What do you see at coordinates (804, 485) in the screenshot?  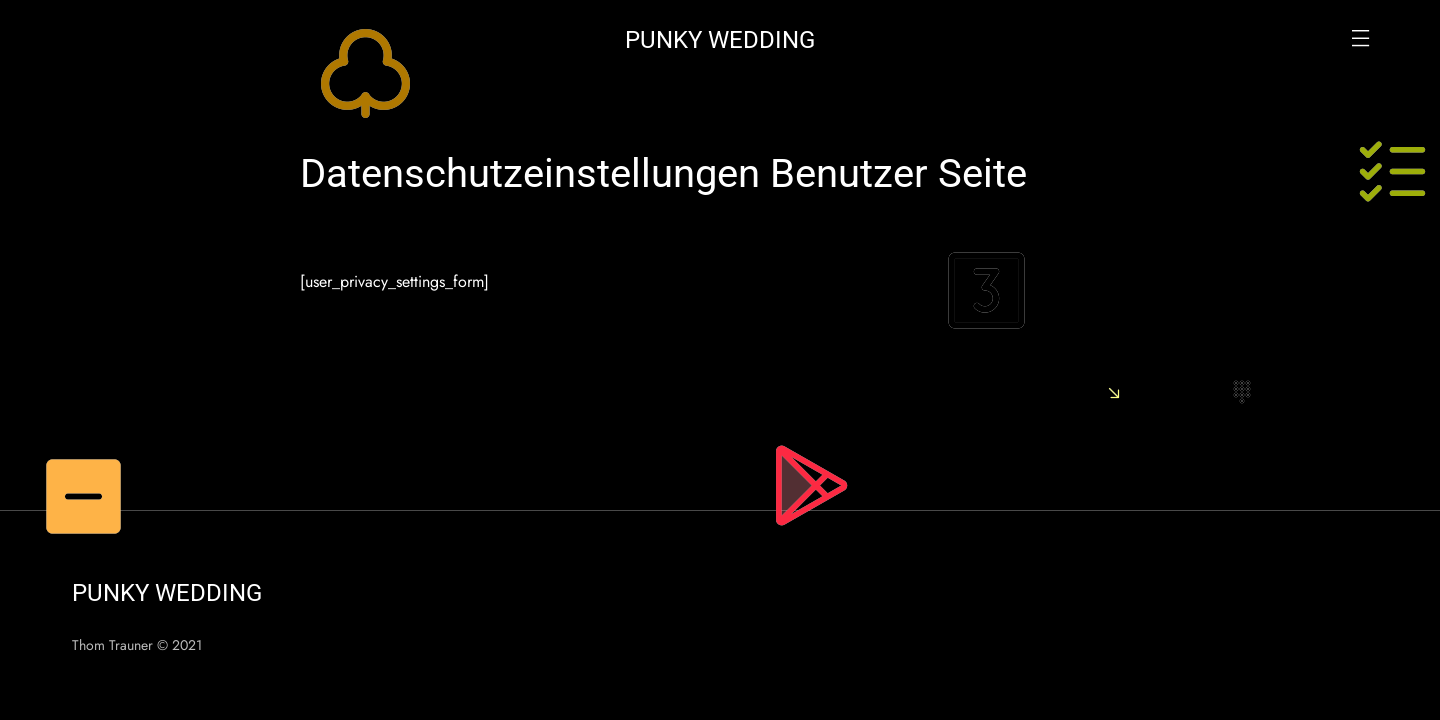 I see `open the google play store` at bounding box center [804, 485].